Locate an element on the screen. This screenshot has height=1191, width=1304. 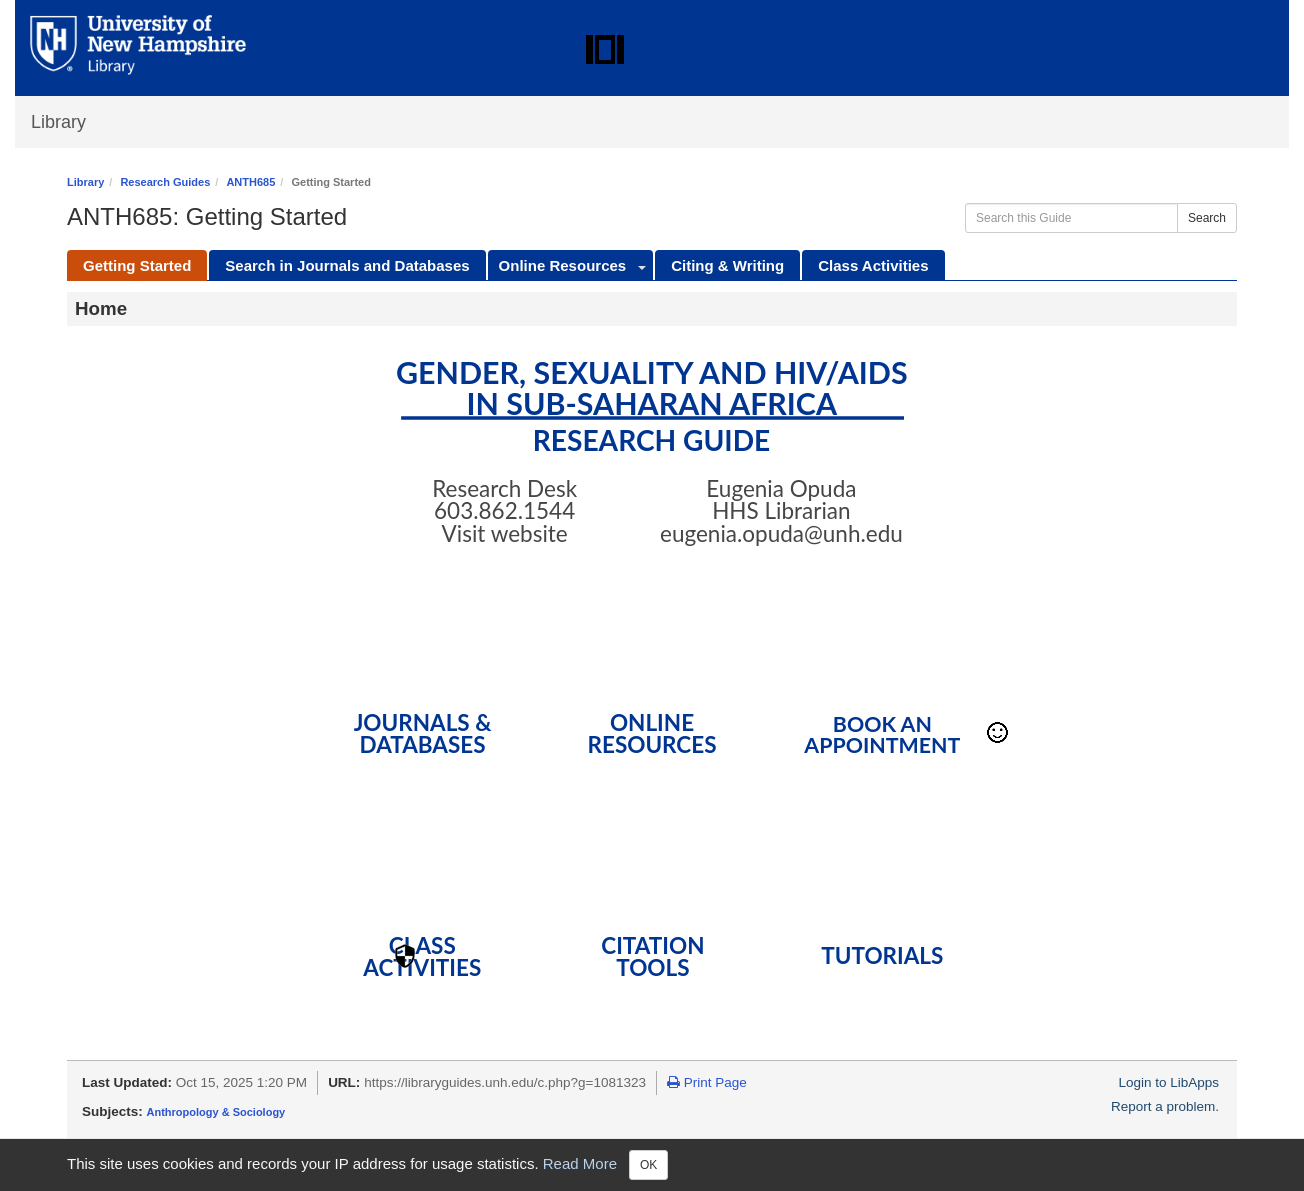
add a reaction or emoji to a message is located at coordinates (997, 732).